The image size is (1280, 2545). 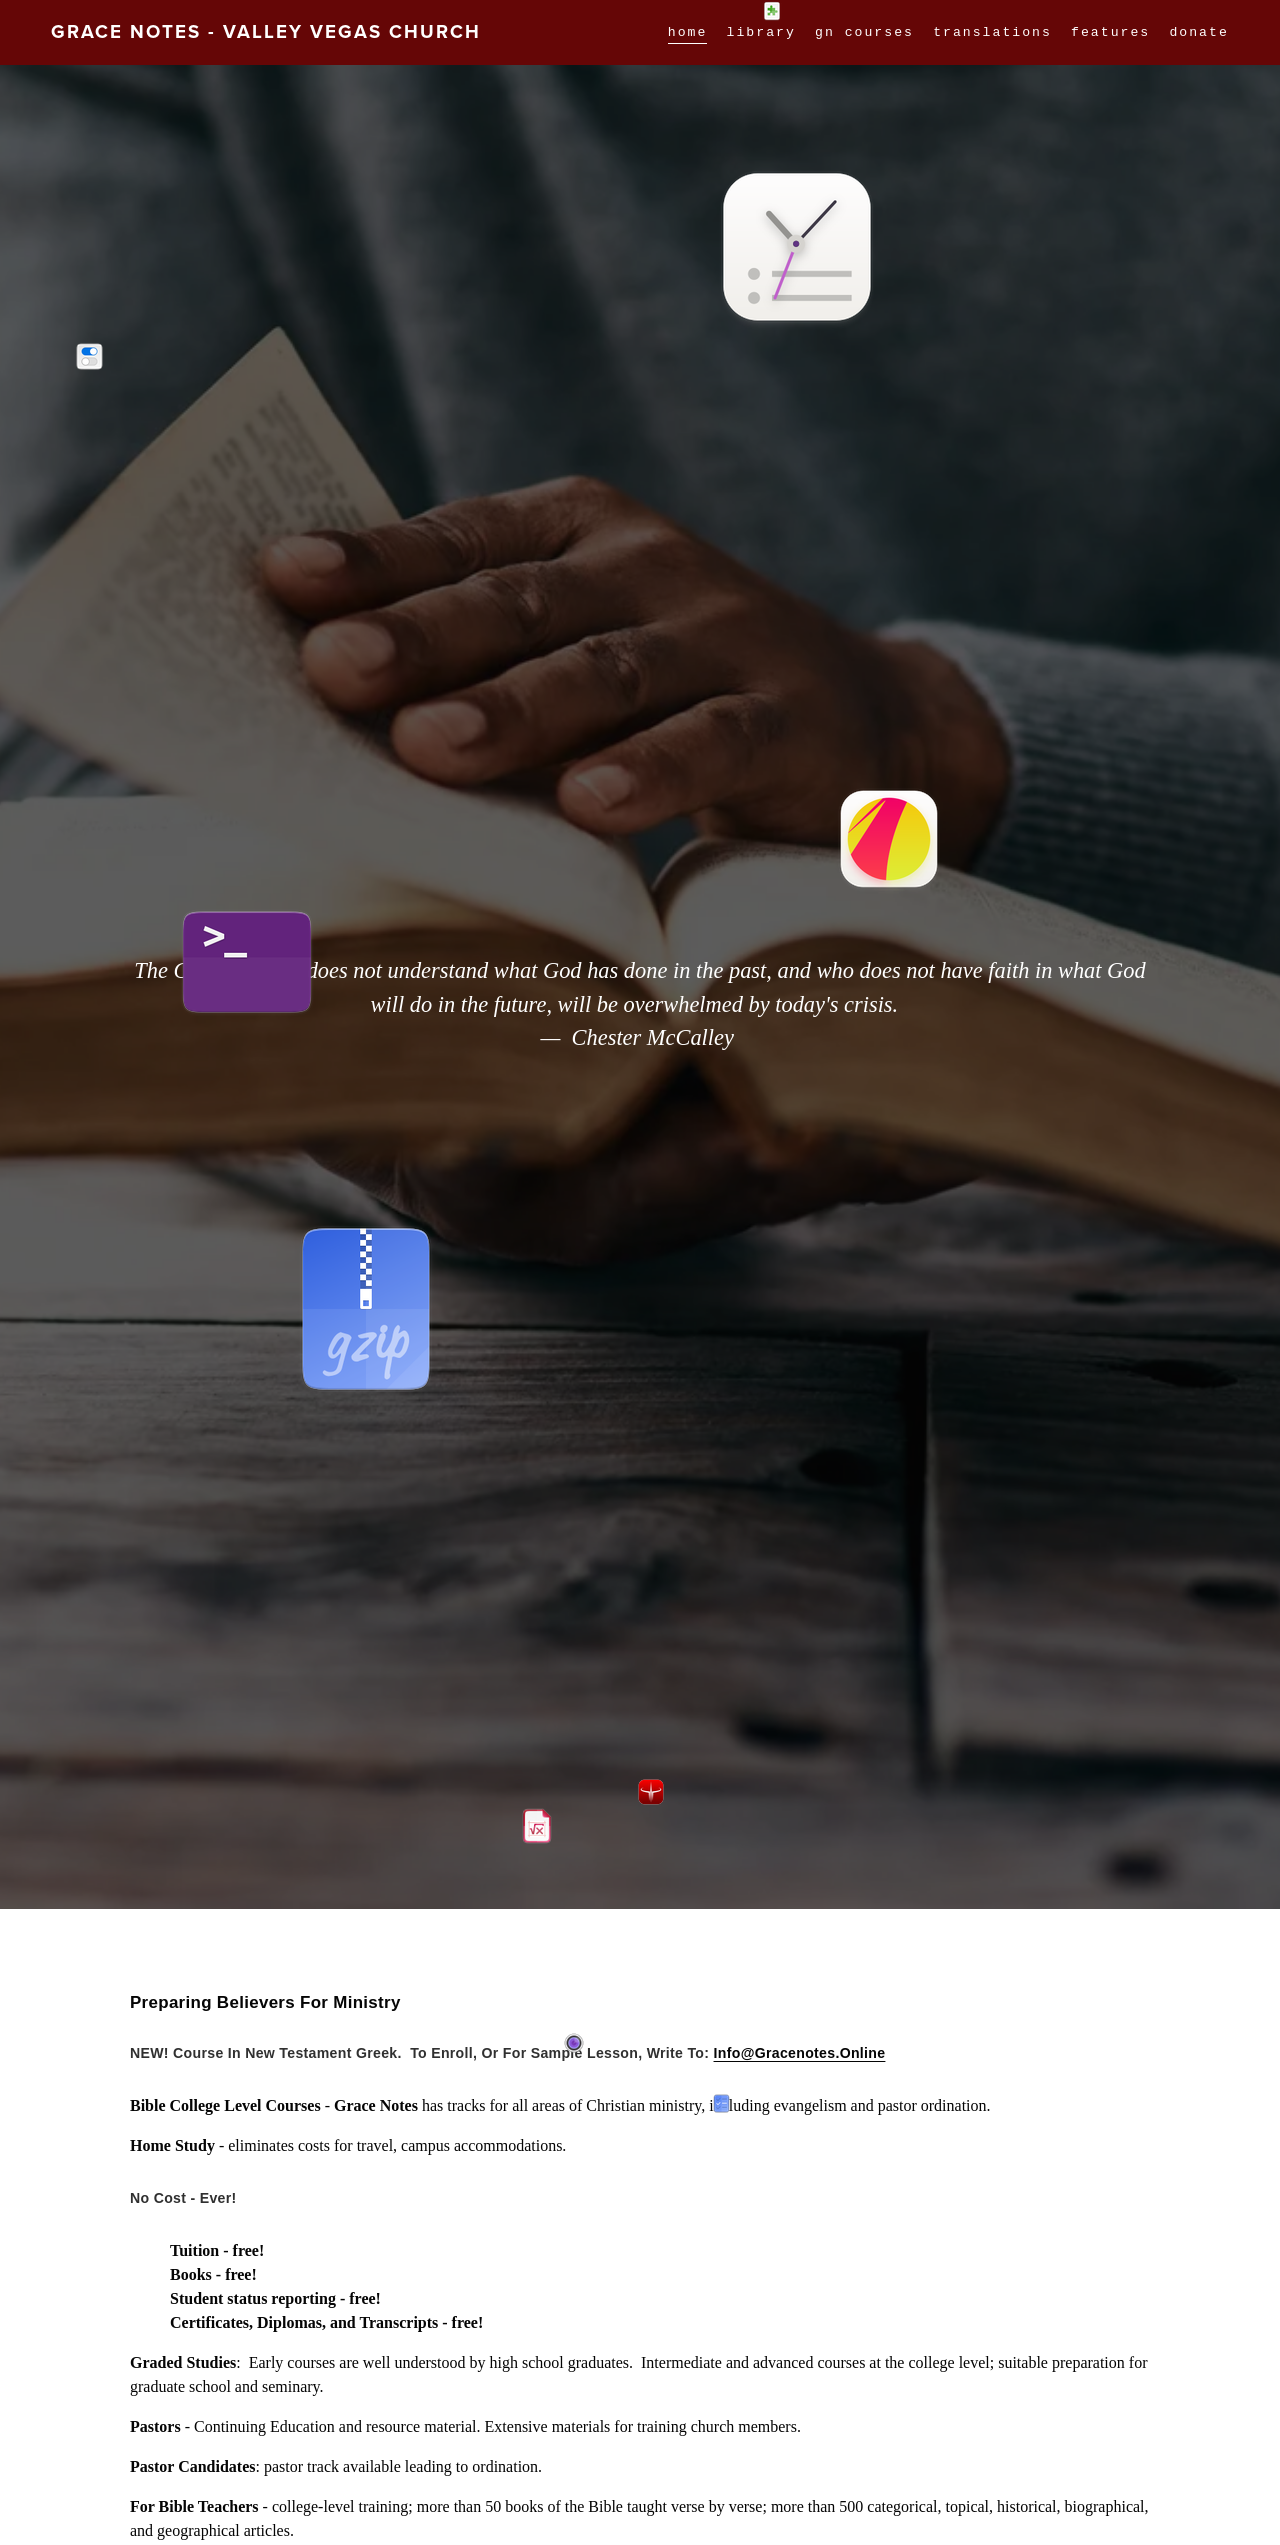 What do you see at coordinates (366, 1309) in the screenshot?
I see `a gzip compressed archive file` at bounding box center [366, 1309].